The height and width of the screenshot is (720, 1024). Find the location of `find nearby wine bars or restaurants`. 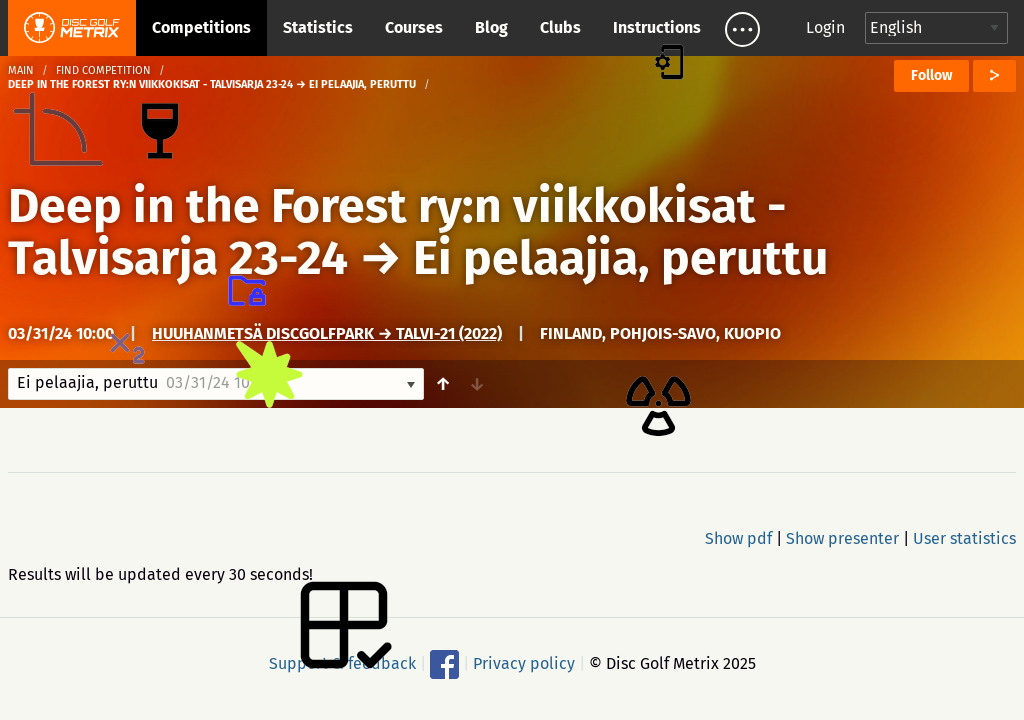

find nearby wine bars or restaurants is located at coordinates (160, 131).